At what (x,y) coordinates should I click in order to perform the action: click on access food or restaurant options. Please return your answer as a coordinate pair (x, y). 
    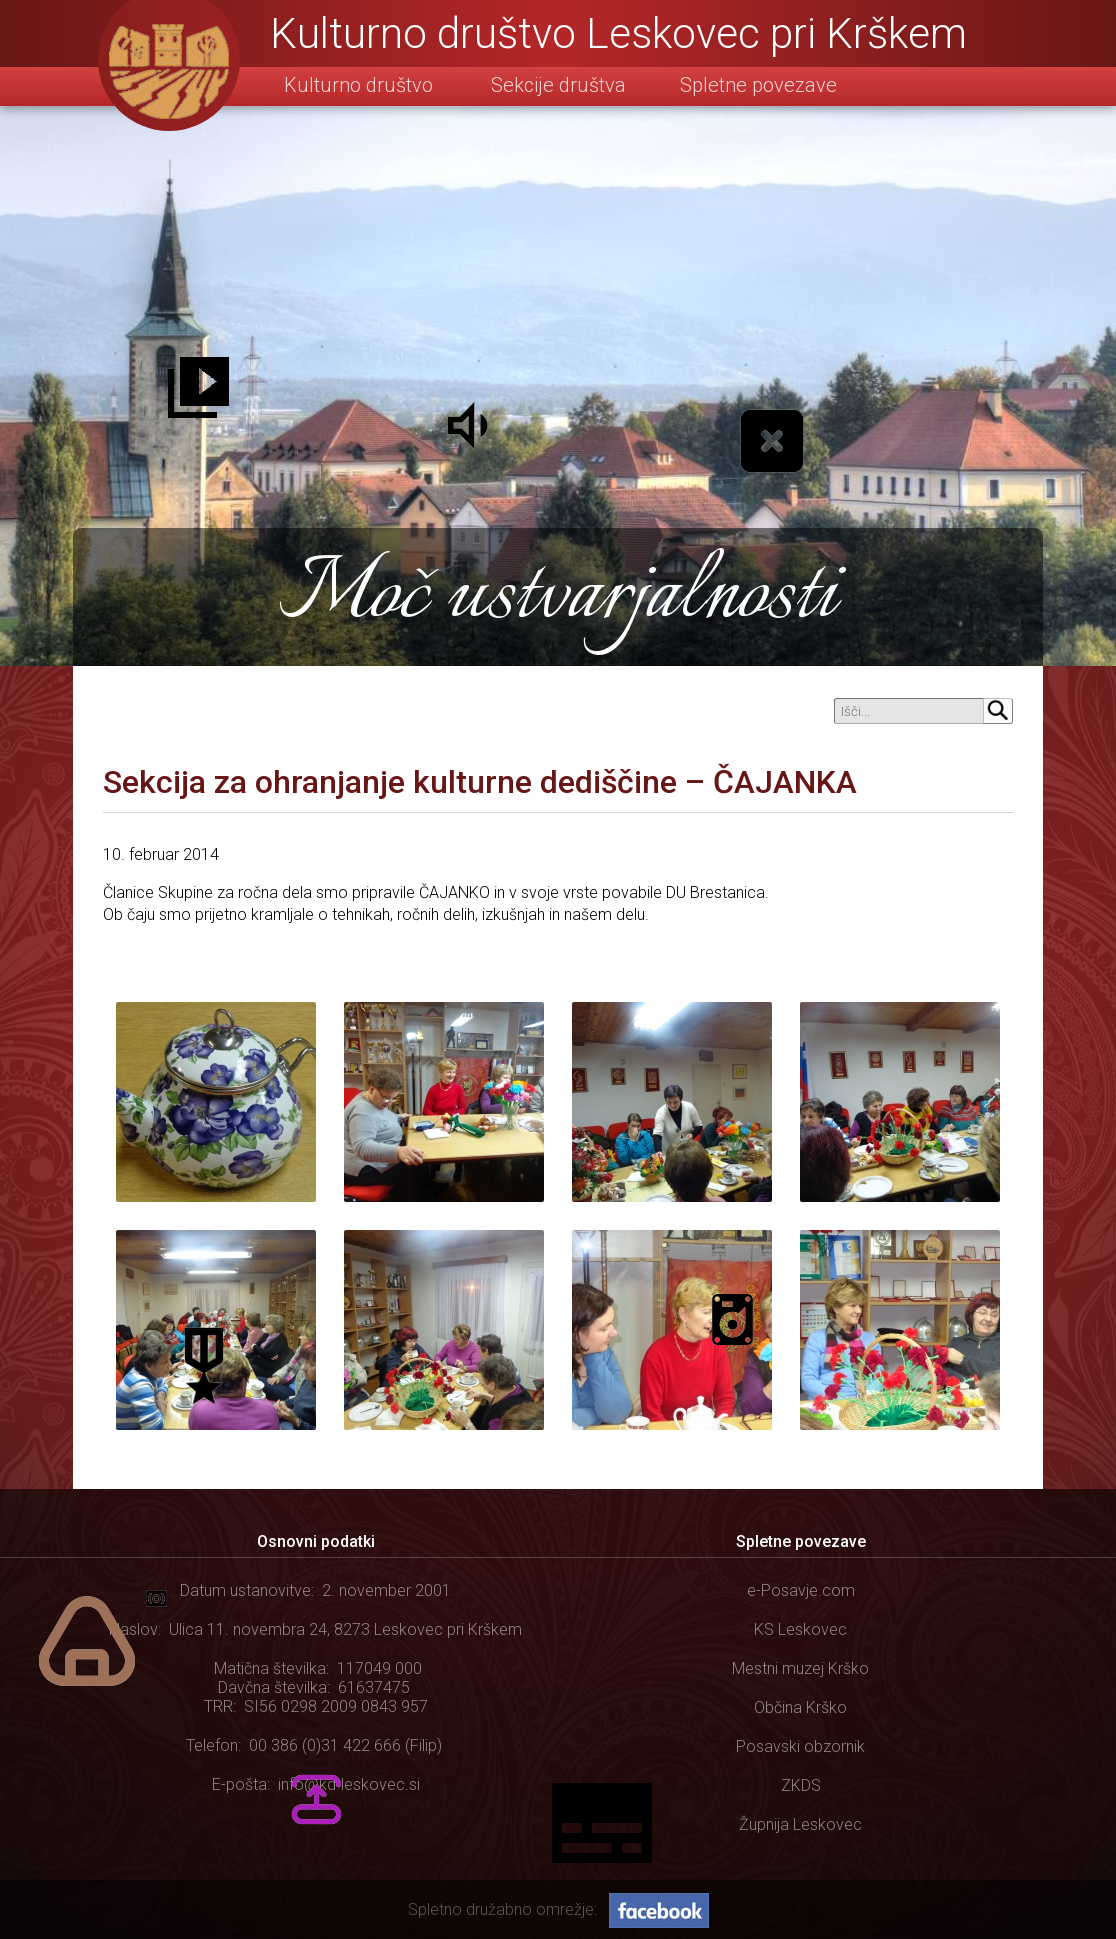
    Looking at the image, I should click on (87, 1641).